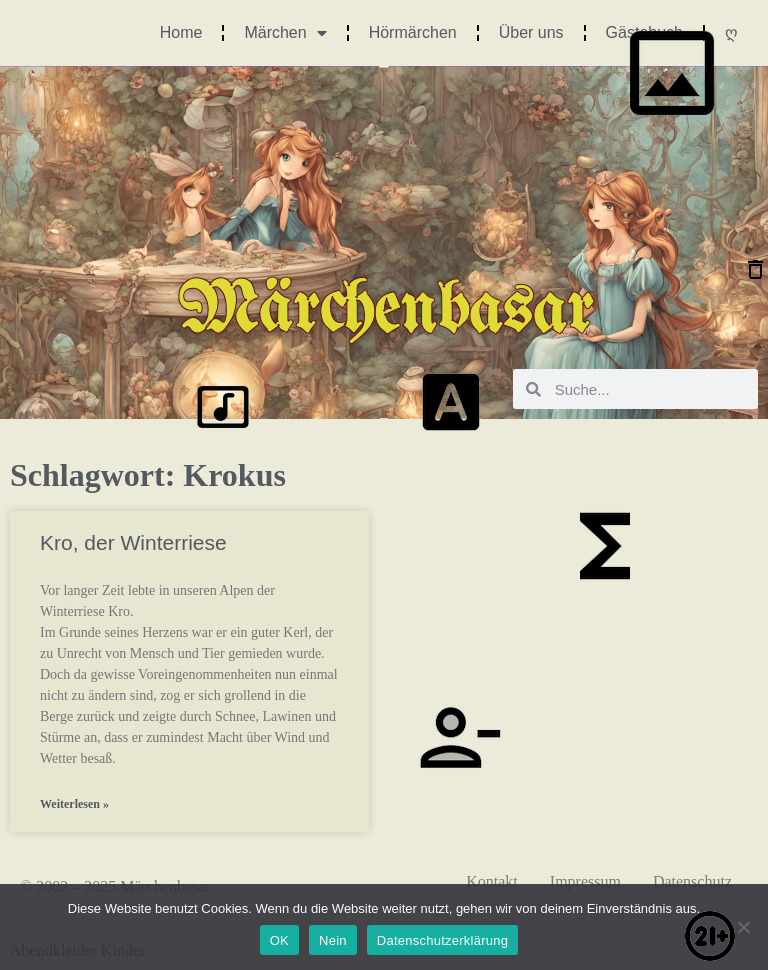  Describe the element at coordinates (755, 269) in the screenshot. I see `delete selected item` at that location.